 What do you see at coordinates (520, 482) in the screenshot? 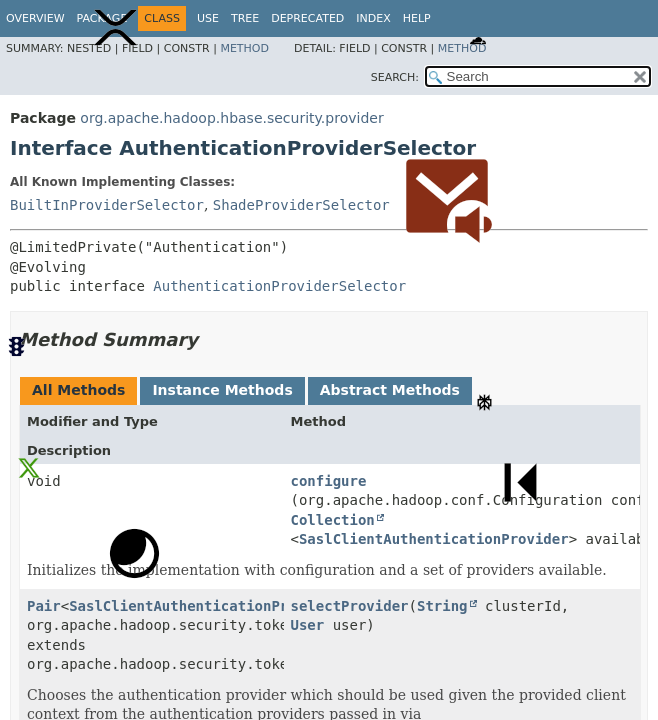
I see `skip to previous track` at bounding box center [520, 482].